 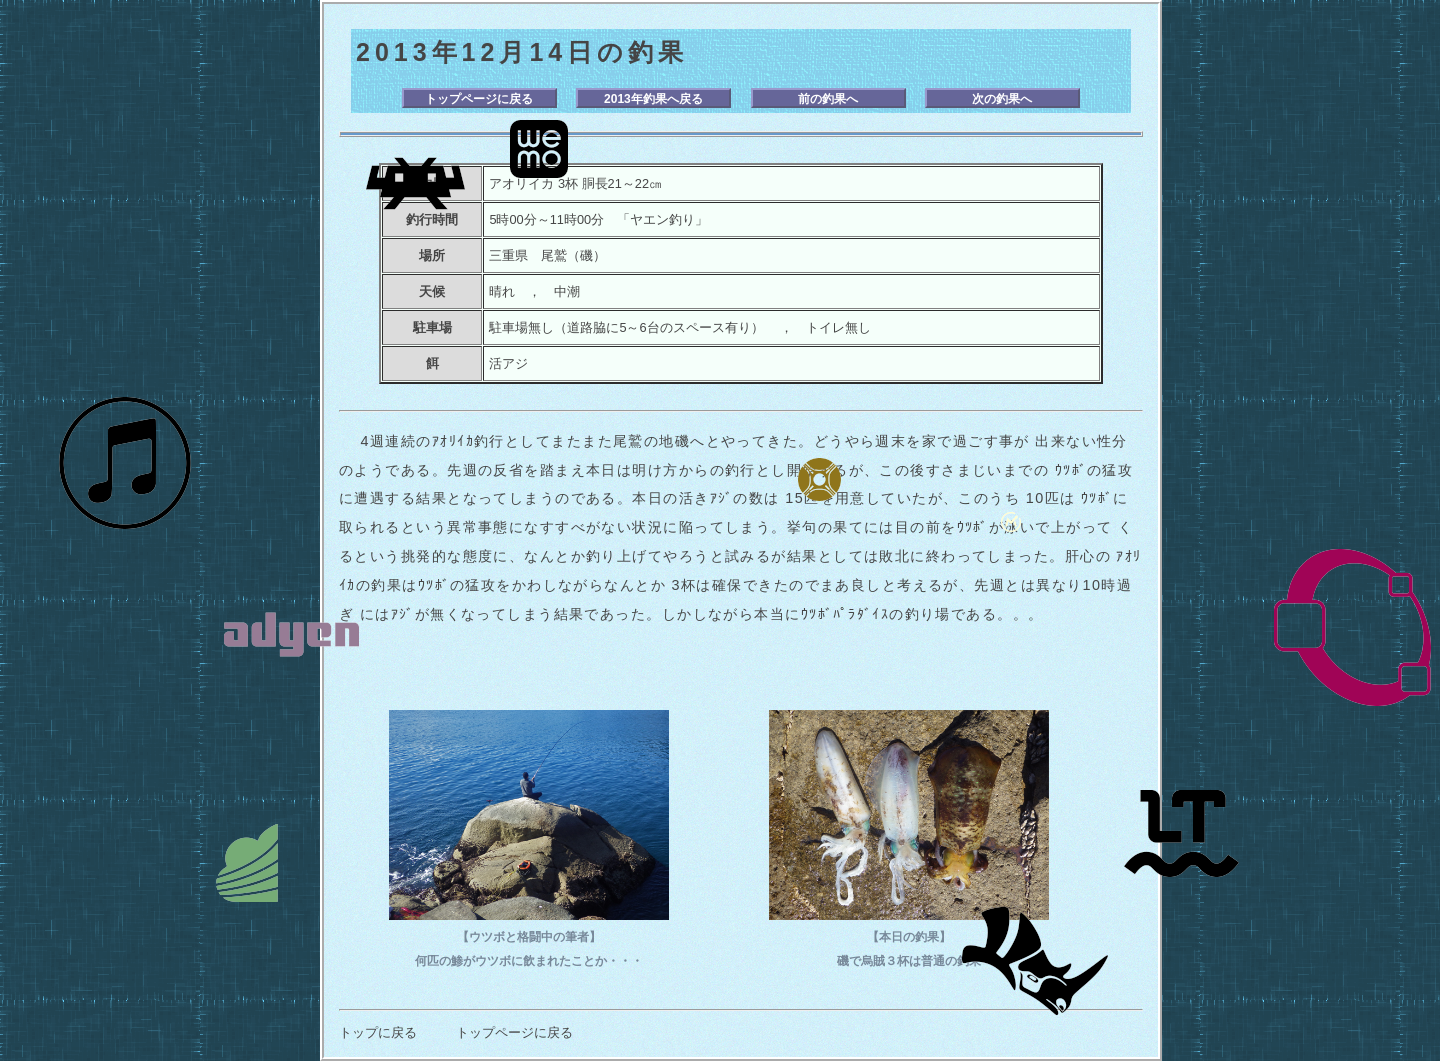 I want to click on open the Wemo smart home app, so click(x=539, y=149).